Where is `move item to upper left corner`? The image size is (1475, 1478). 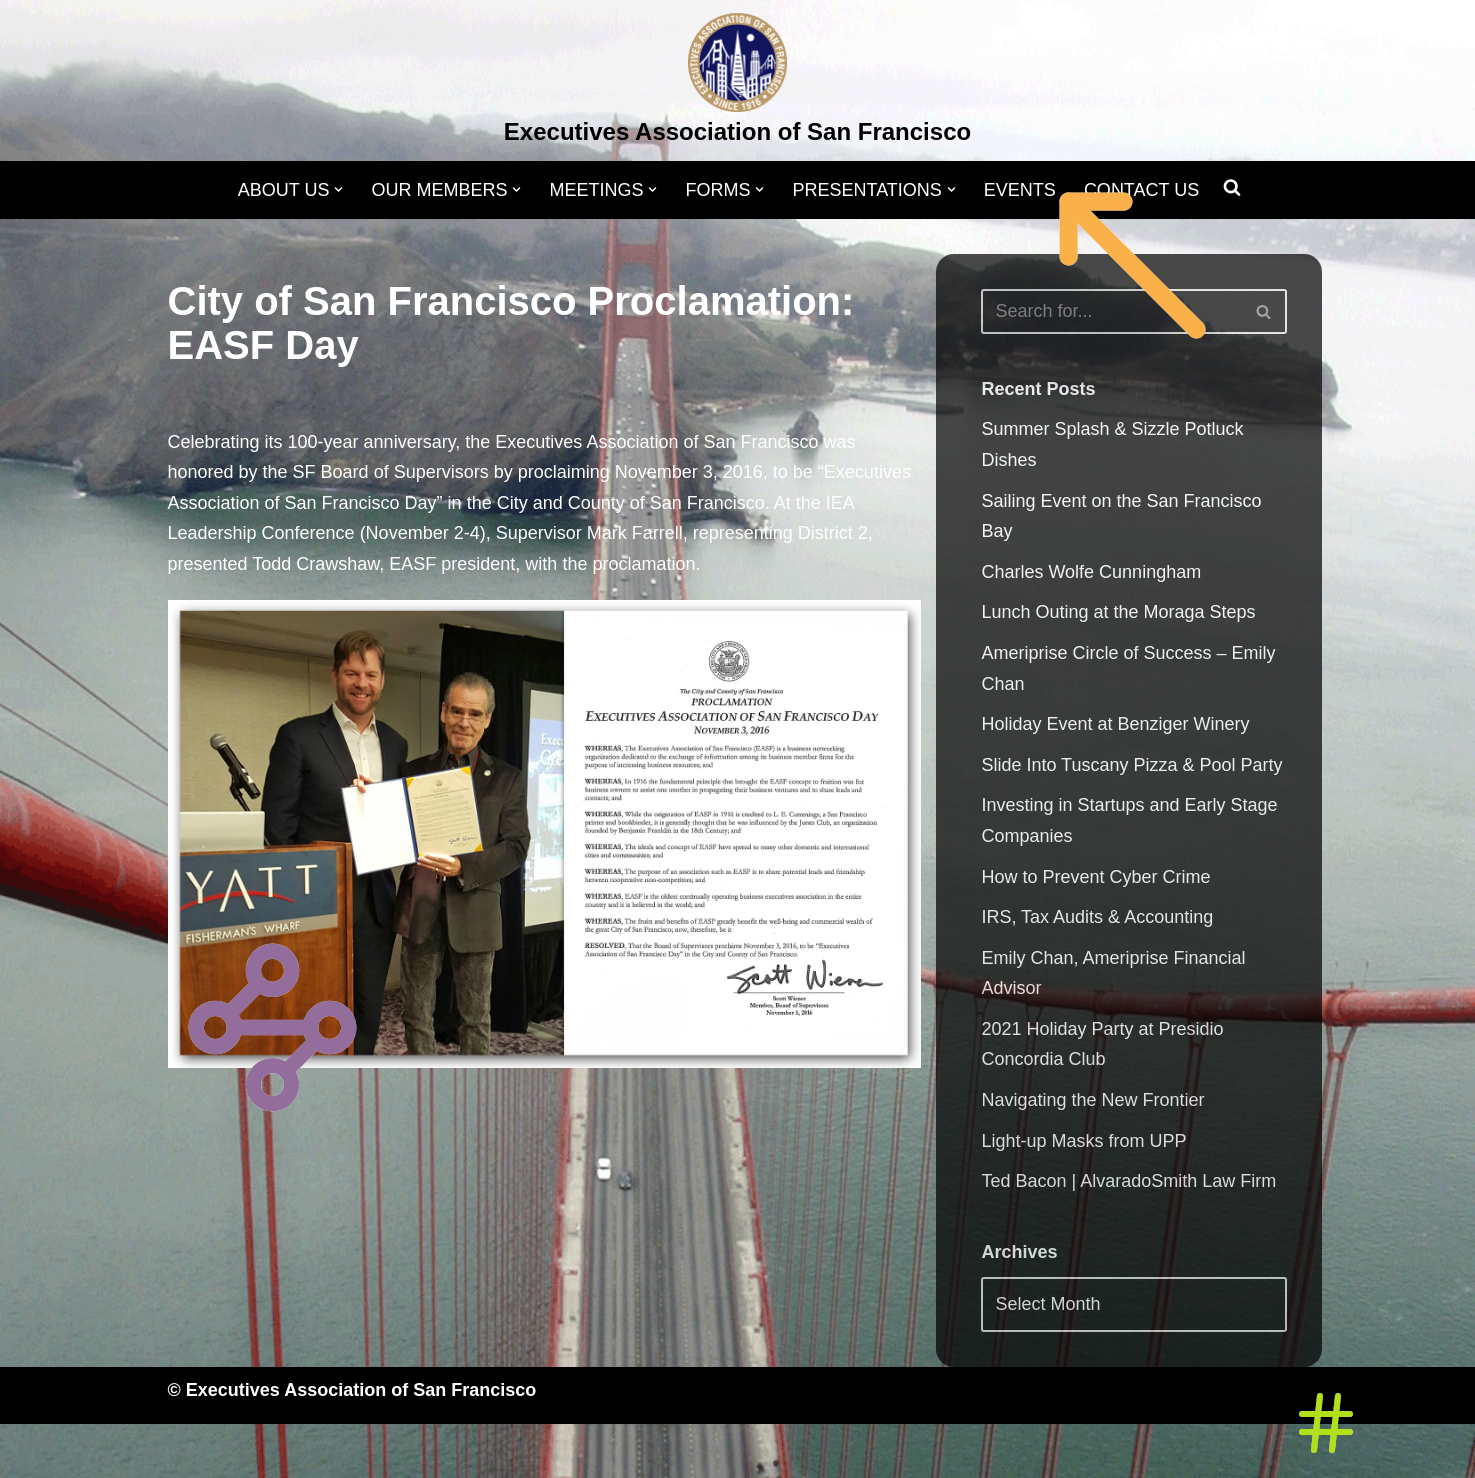 move item to upper left corner is located at coordinates (1132, 265).